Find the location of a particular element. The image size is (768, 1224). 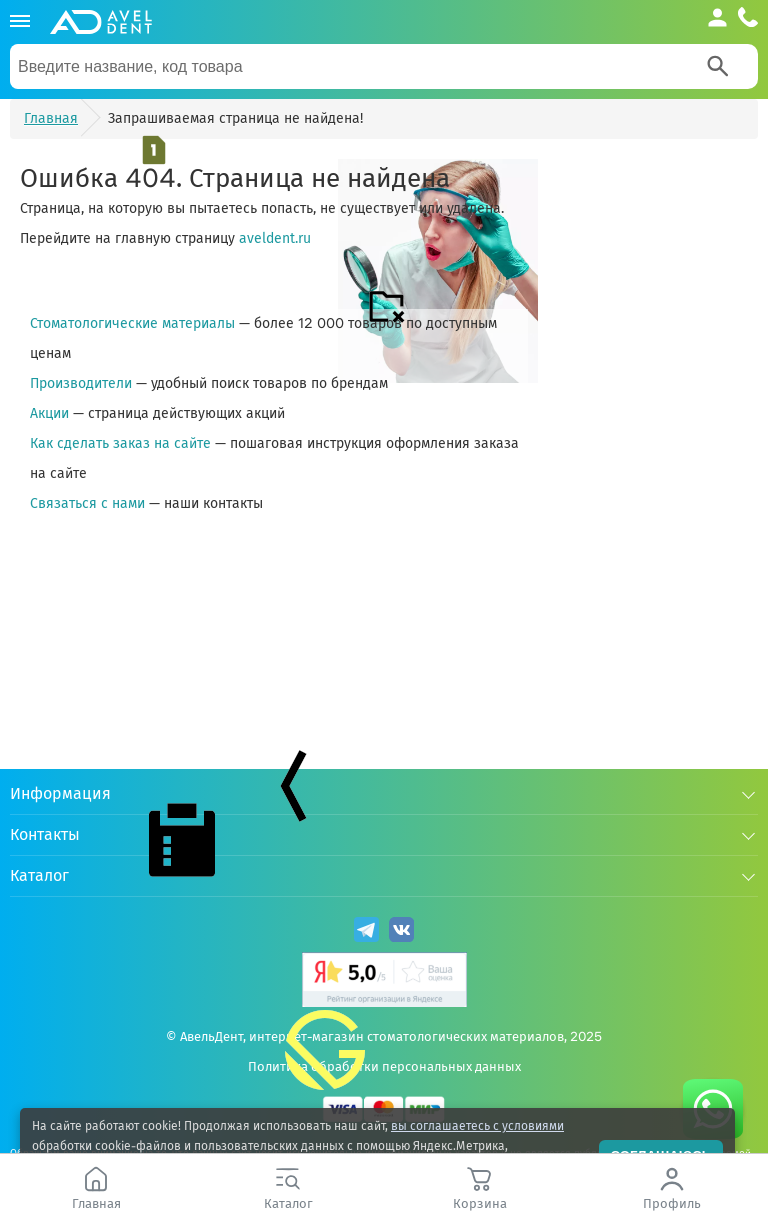

go back to the previous screen is located at coordinates (295, 786).